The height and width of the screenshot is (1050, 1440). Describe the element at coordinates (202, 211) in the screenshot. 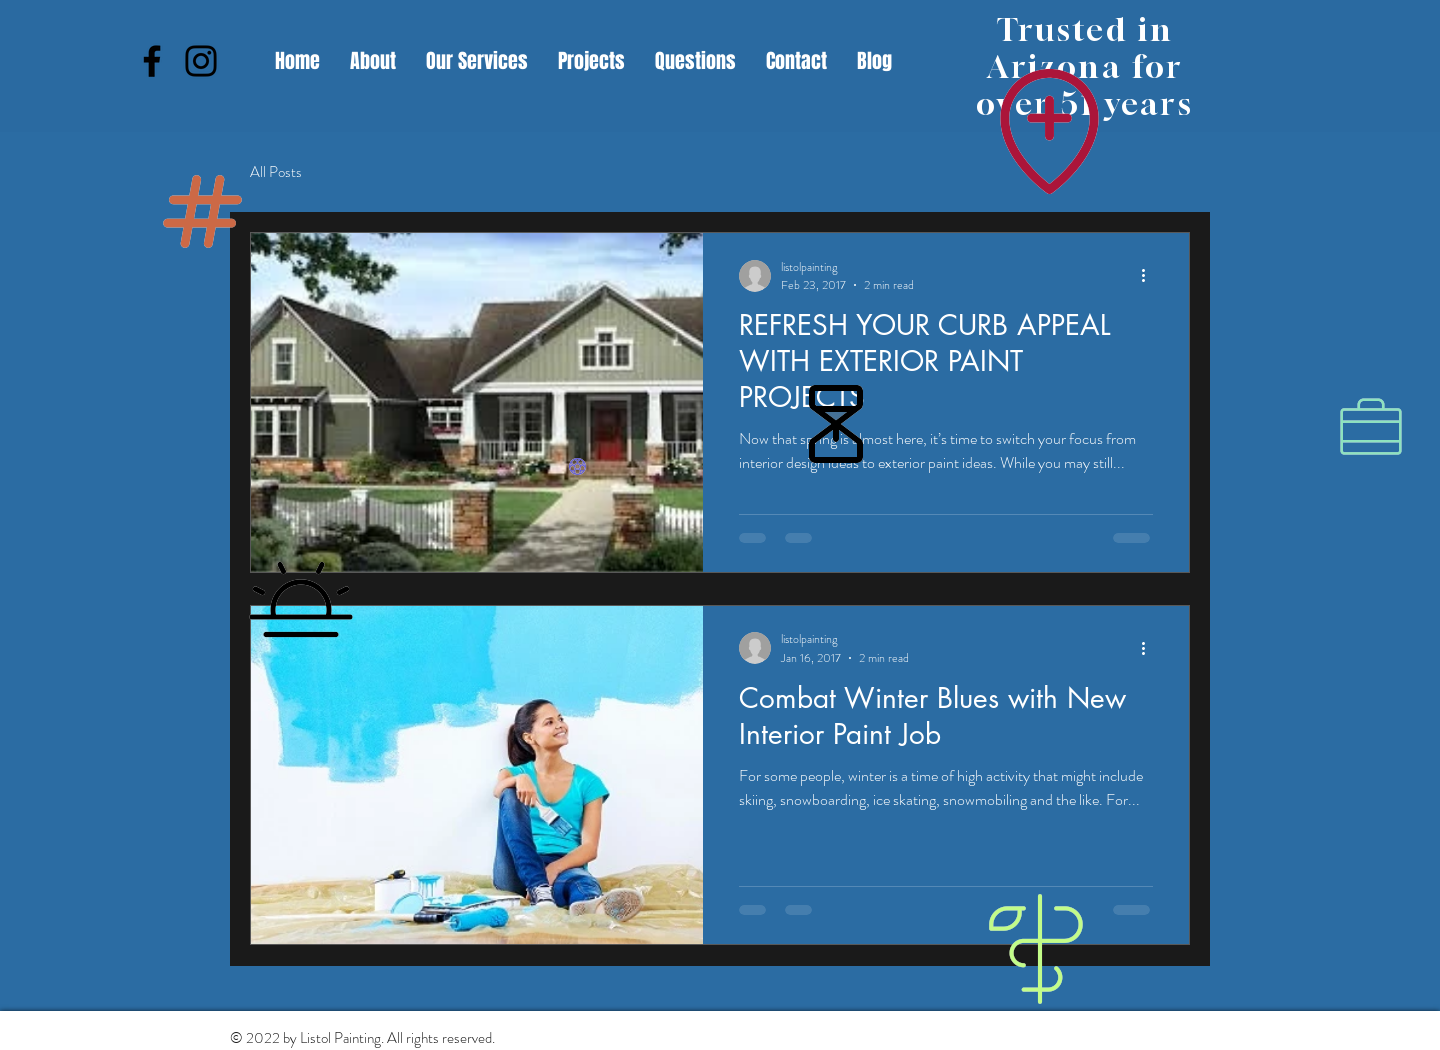

I see `view or add hashtags` at that location.